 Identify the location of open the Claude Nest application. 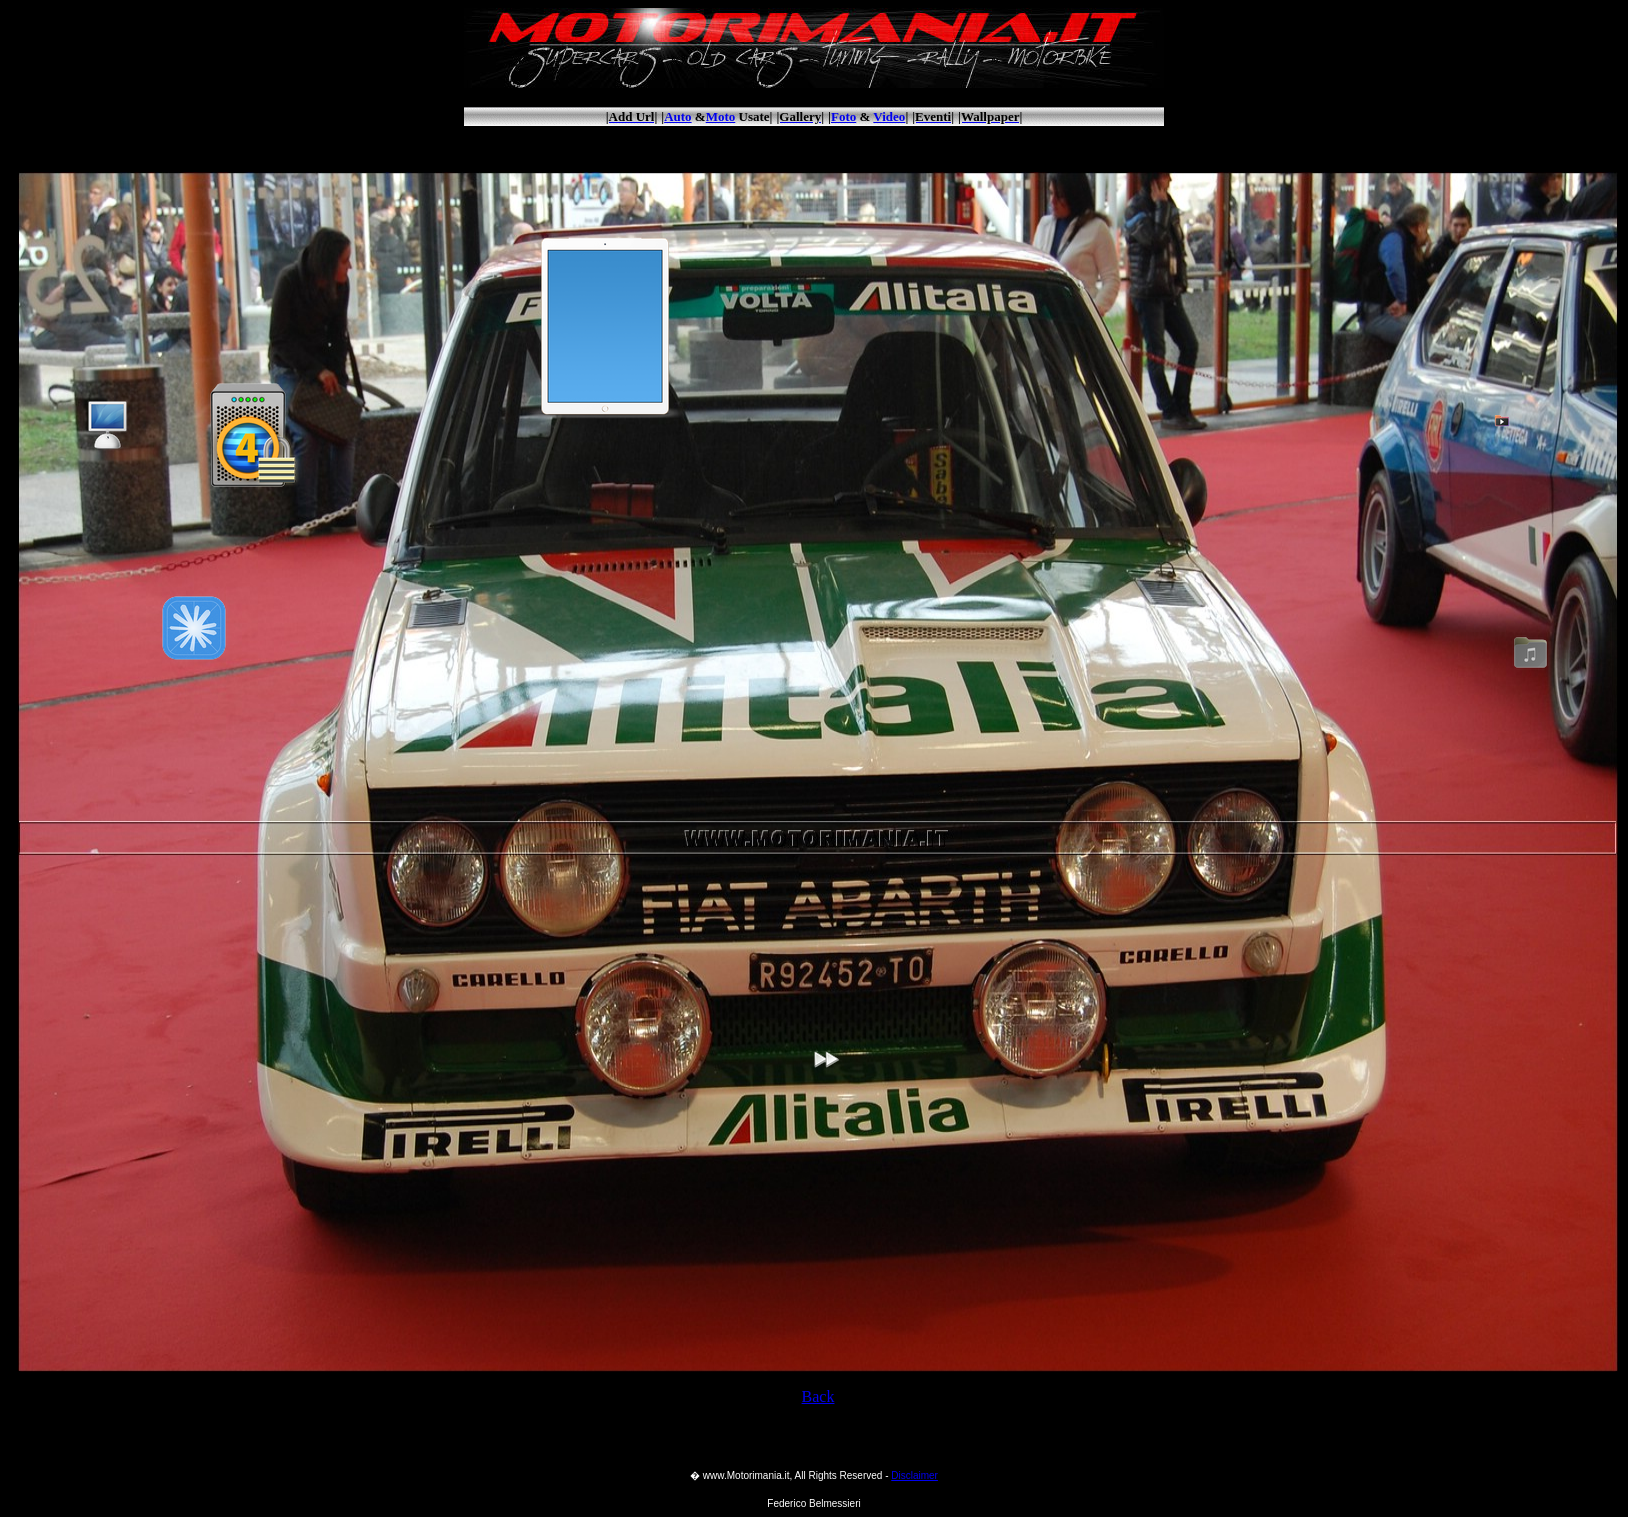
(194, 628).